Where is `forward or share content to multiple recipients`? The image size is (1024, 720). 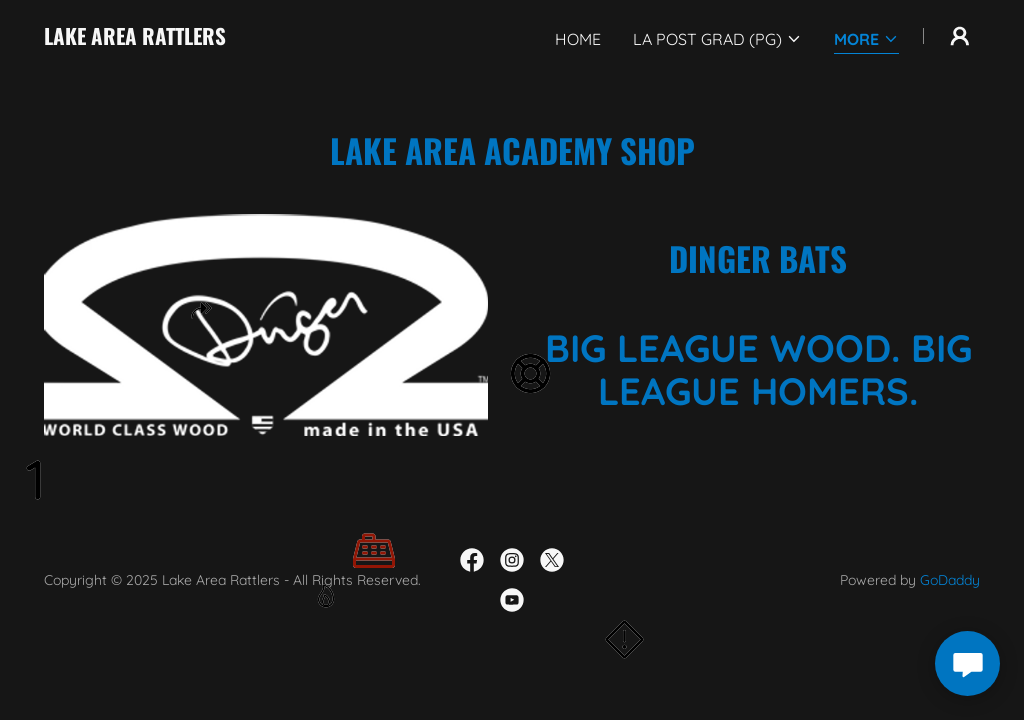
forward or share content to multiple recipients is located at coordinates (201, 310).